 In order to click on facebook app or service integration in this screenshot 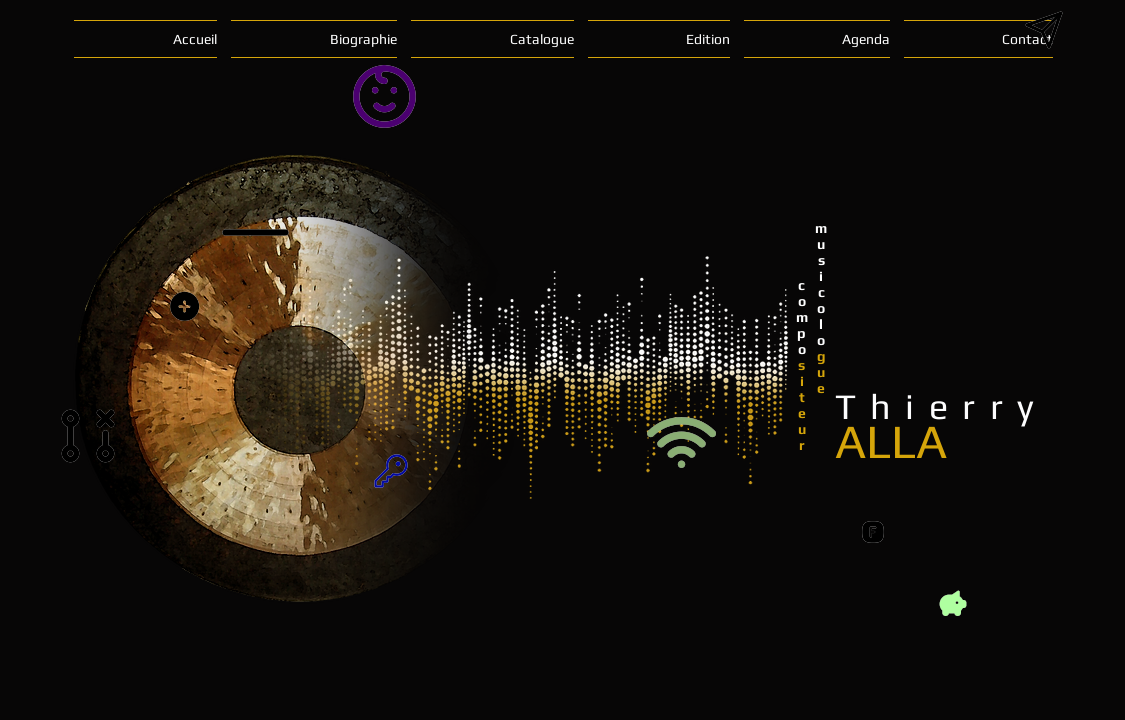, I will do `click(873, 532)`.